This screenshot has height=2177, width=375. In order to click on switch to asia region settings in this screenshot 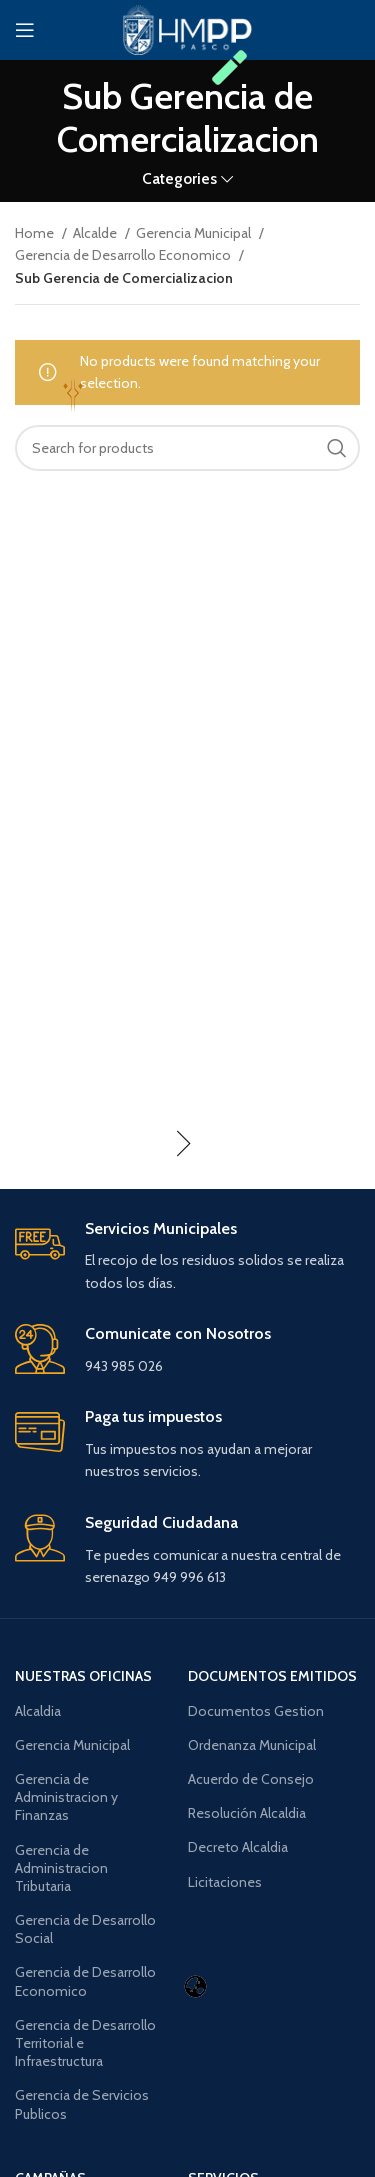, I will do `click(195, 1986)`.